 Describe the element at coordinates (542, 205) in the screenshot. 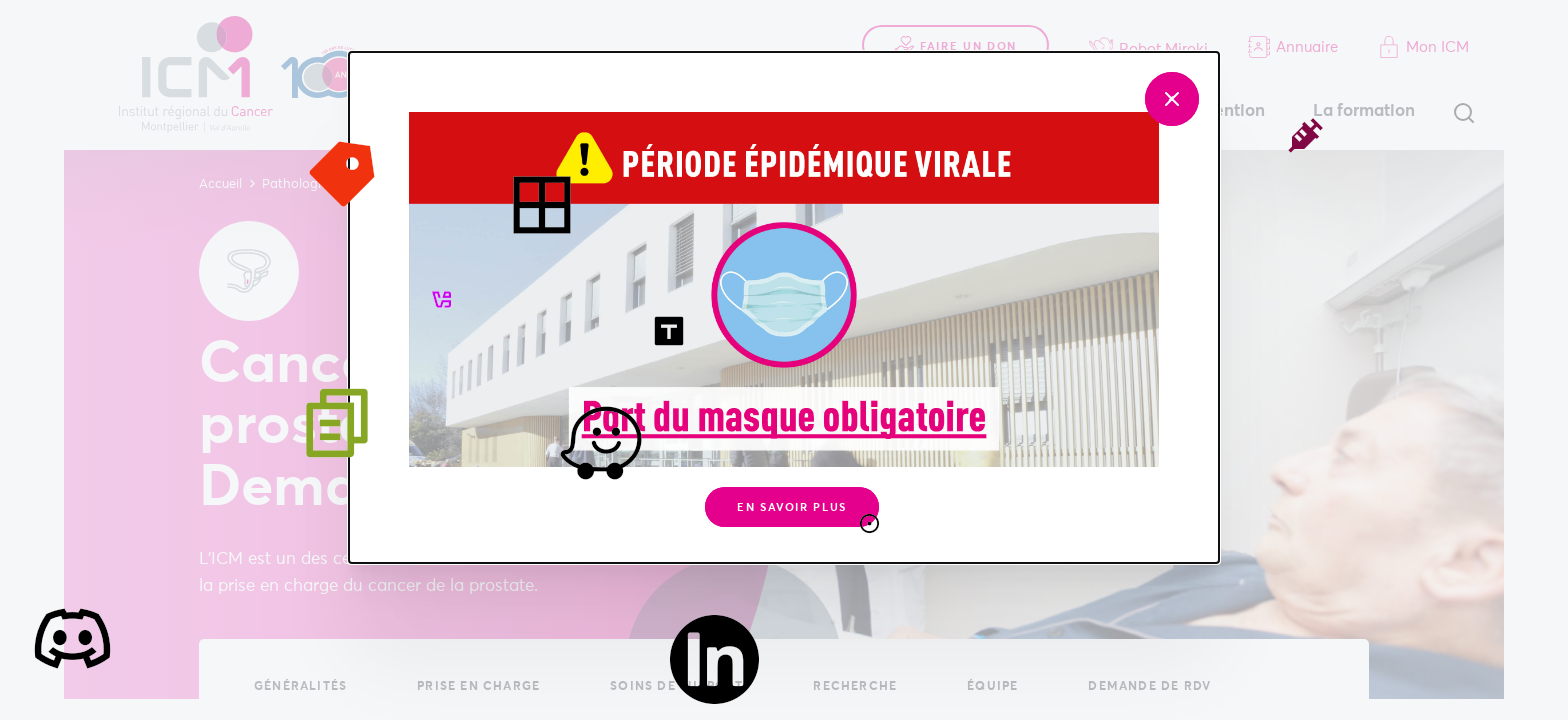

I see `sign in with Microsoft account` at that location.